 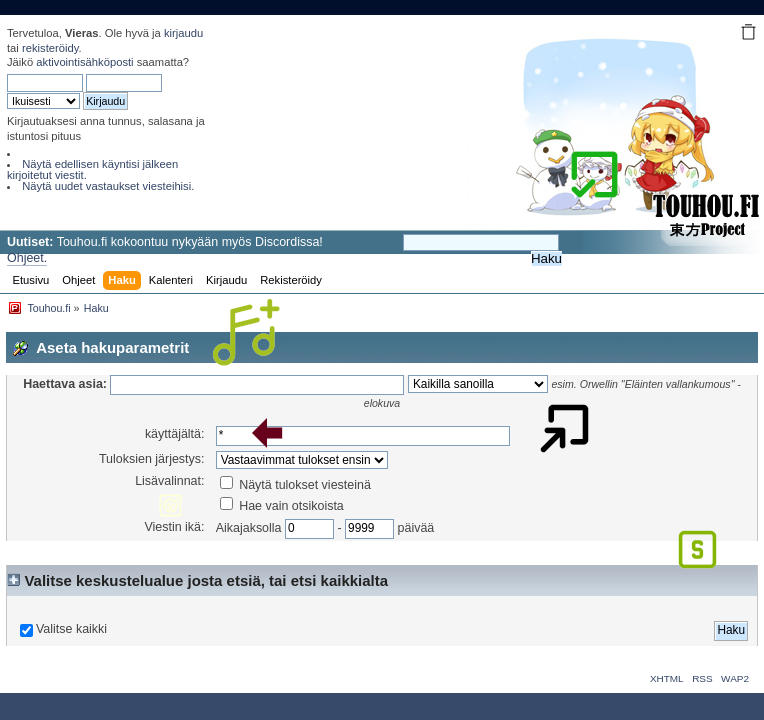 What do you see at coordinates (594, 174) in the screenshot?
I see `mark task as complete` at bounding box center [594, 174].